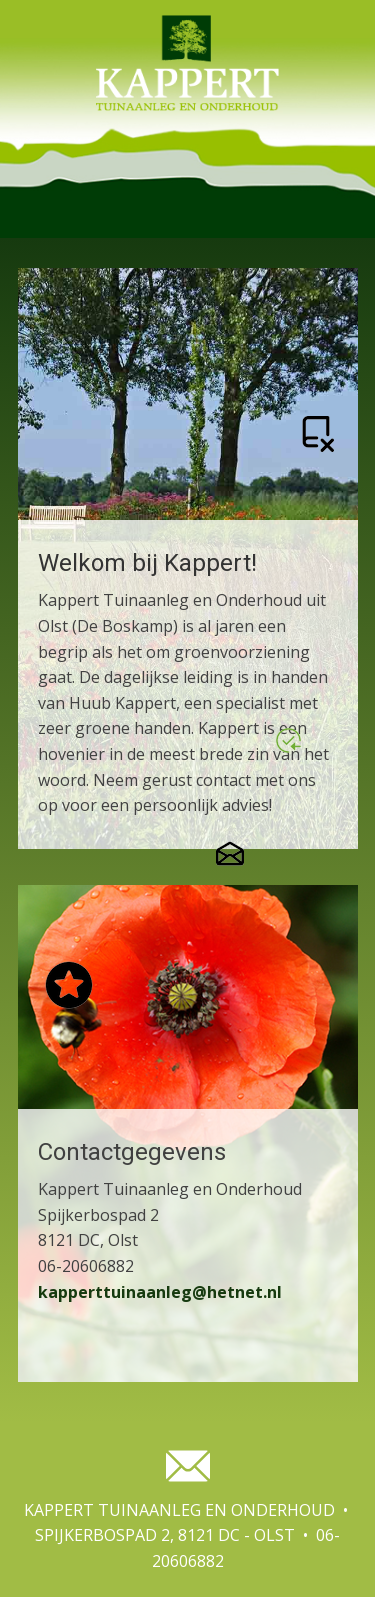 Image resolution: width=375 pixels, height=1597 pixels. What do you see at coordinates (288, 740) in the screenshot?
I see `indicates a tracked issue has been closed and completed` at bounding box center [288, 740].